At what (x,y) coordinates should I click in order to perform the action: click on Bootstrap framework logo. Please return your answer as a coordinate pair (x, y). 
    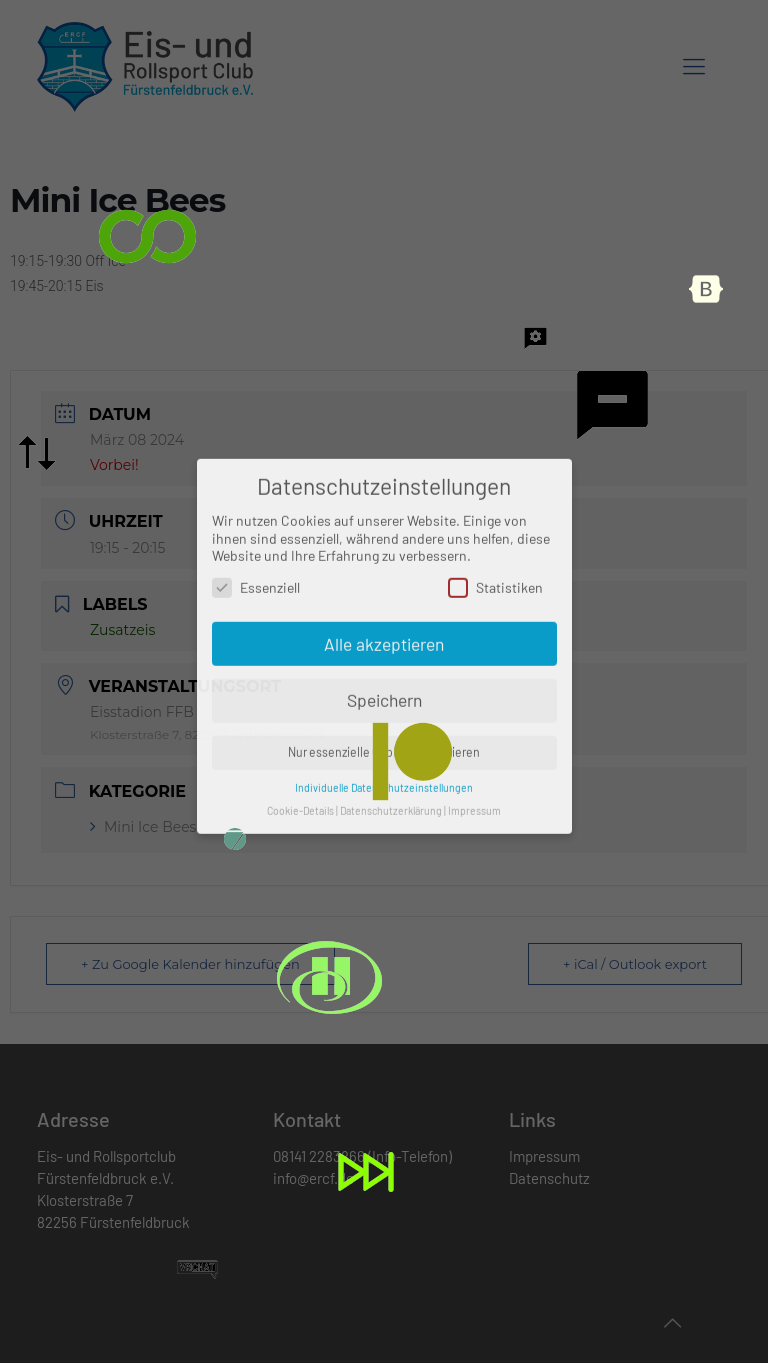
    Looking at the image, I should click on (706, 289).